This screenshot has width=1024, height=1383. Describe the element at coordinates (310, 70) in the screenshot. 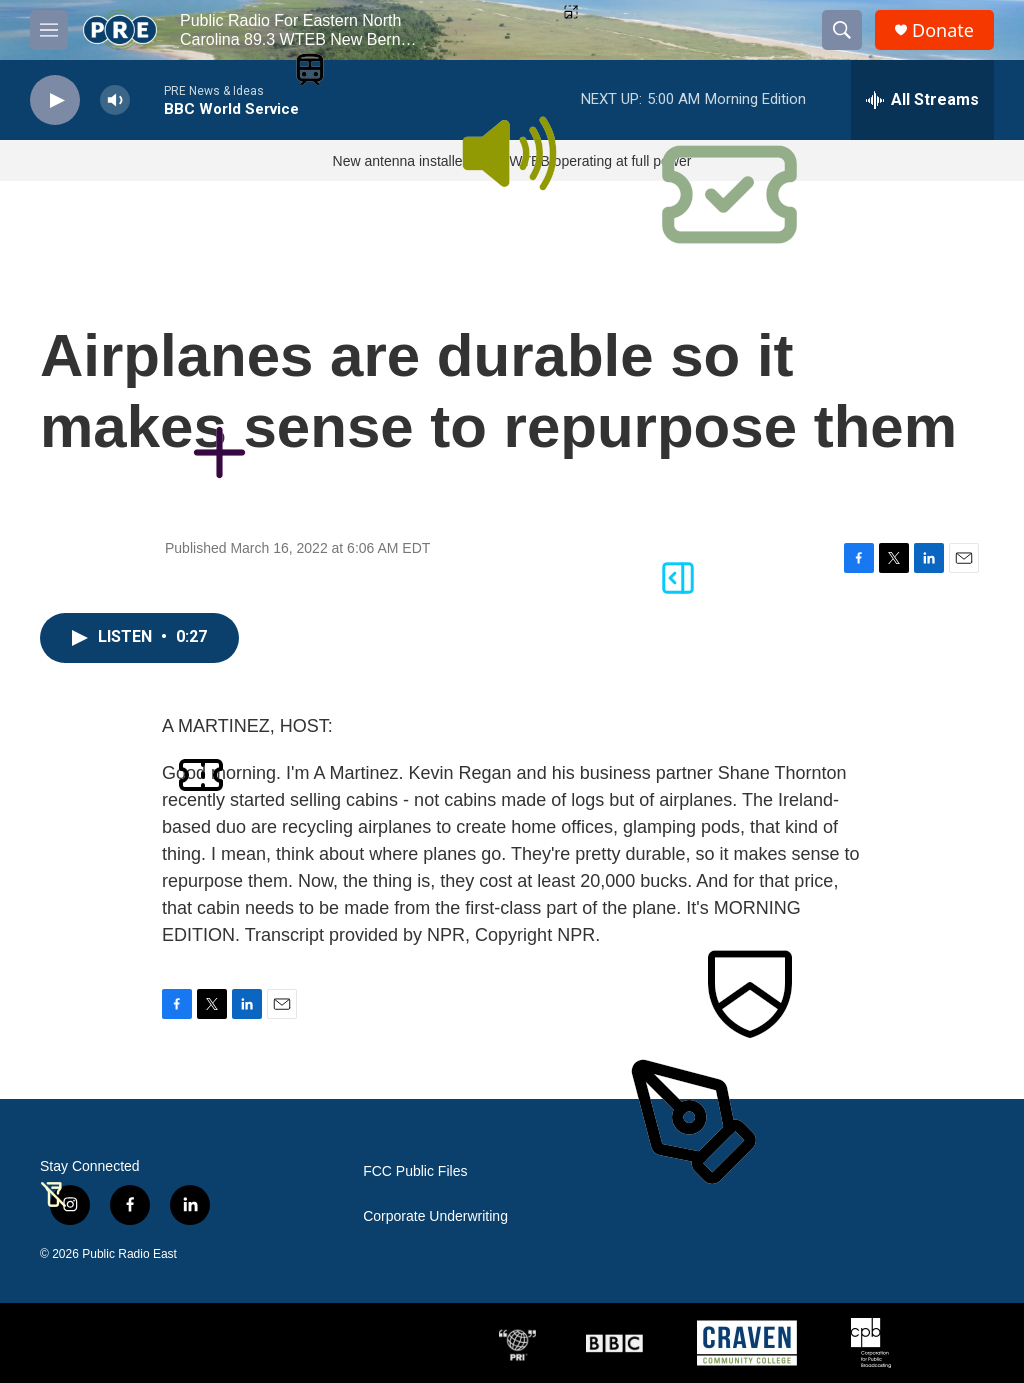

I see `view train schedules or routes` at that location.